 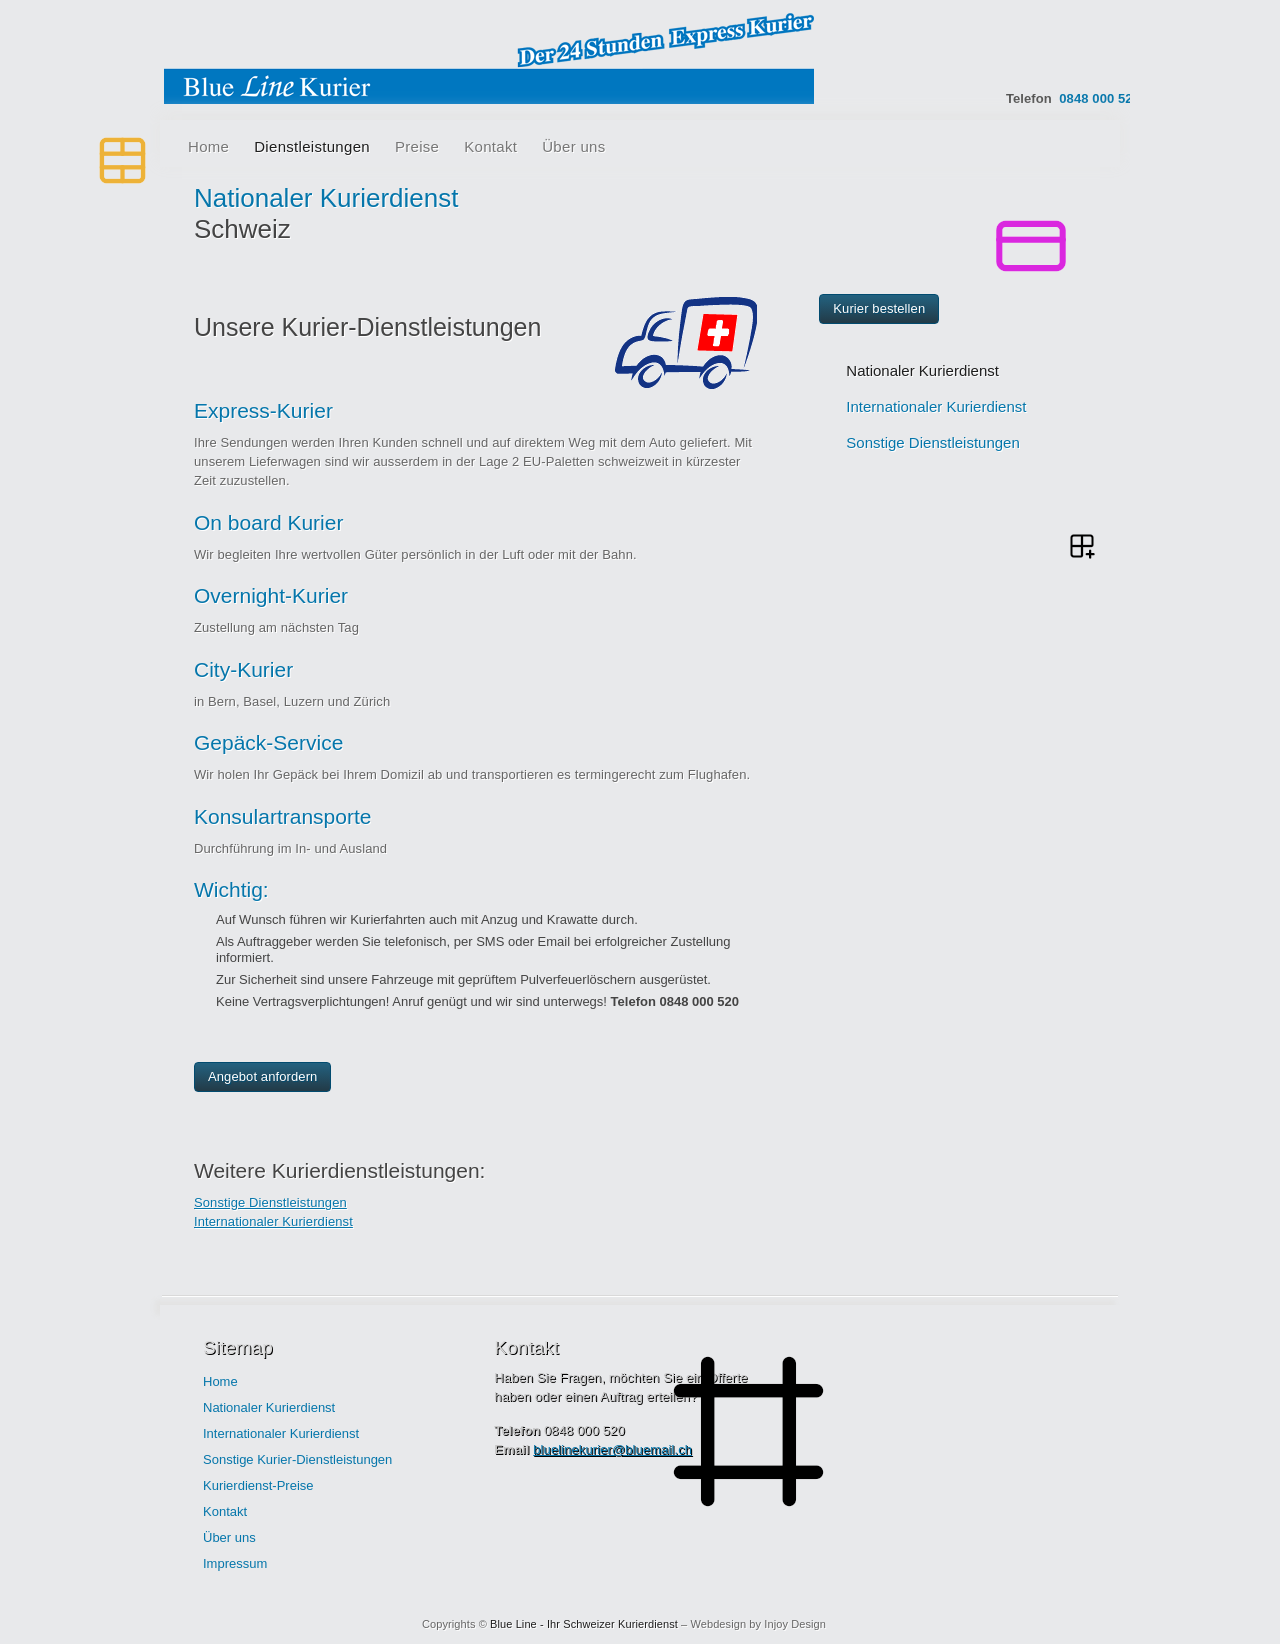 What do you see at coordinates (122, 160) in the screenshot?
I see `merge selected table cells` at bounding box center [122, 160].